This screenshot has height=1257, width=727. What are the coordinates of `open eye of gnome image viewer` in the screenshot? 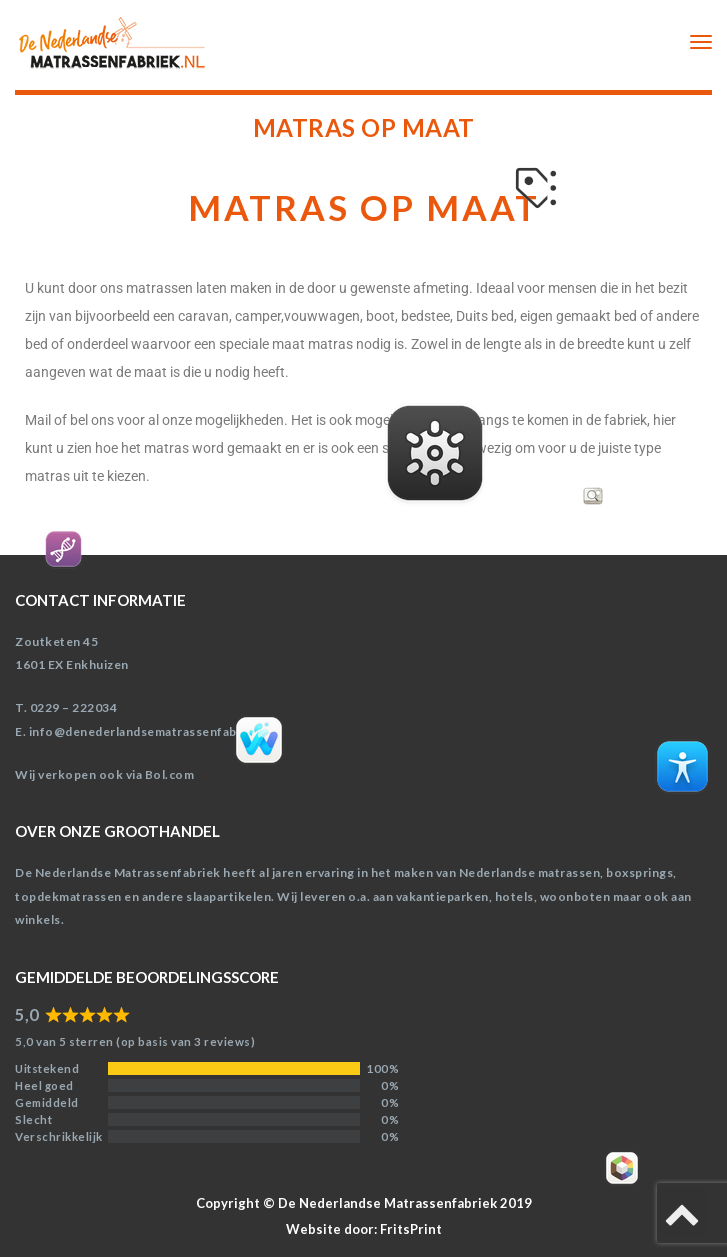 It's located at (593, 496).